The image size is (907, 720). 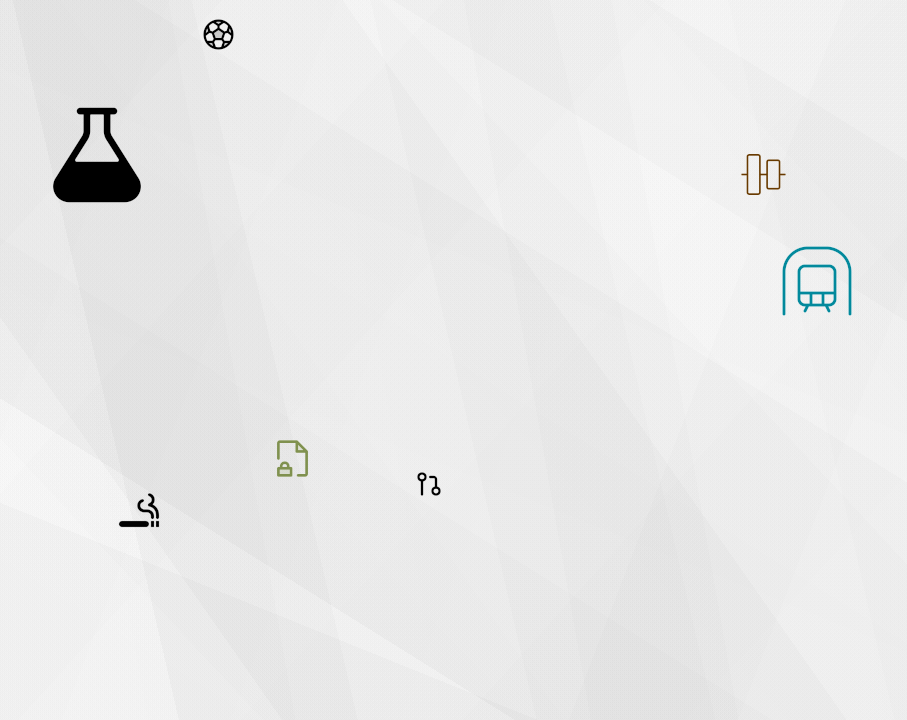 What do you see at coordinates (218, 34) in the screenshot?
I see `access sports or soccer-related content` at bounding box center [218, 34].